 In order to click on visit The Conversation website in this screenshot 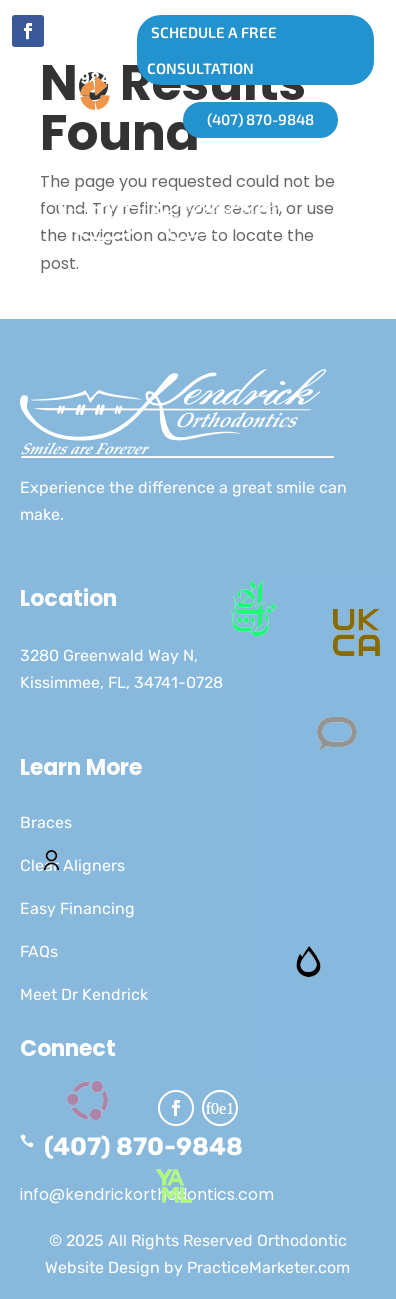, I will do `click(337, 734)`.